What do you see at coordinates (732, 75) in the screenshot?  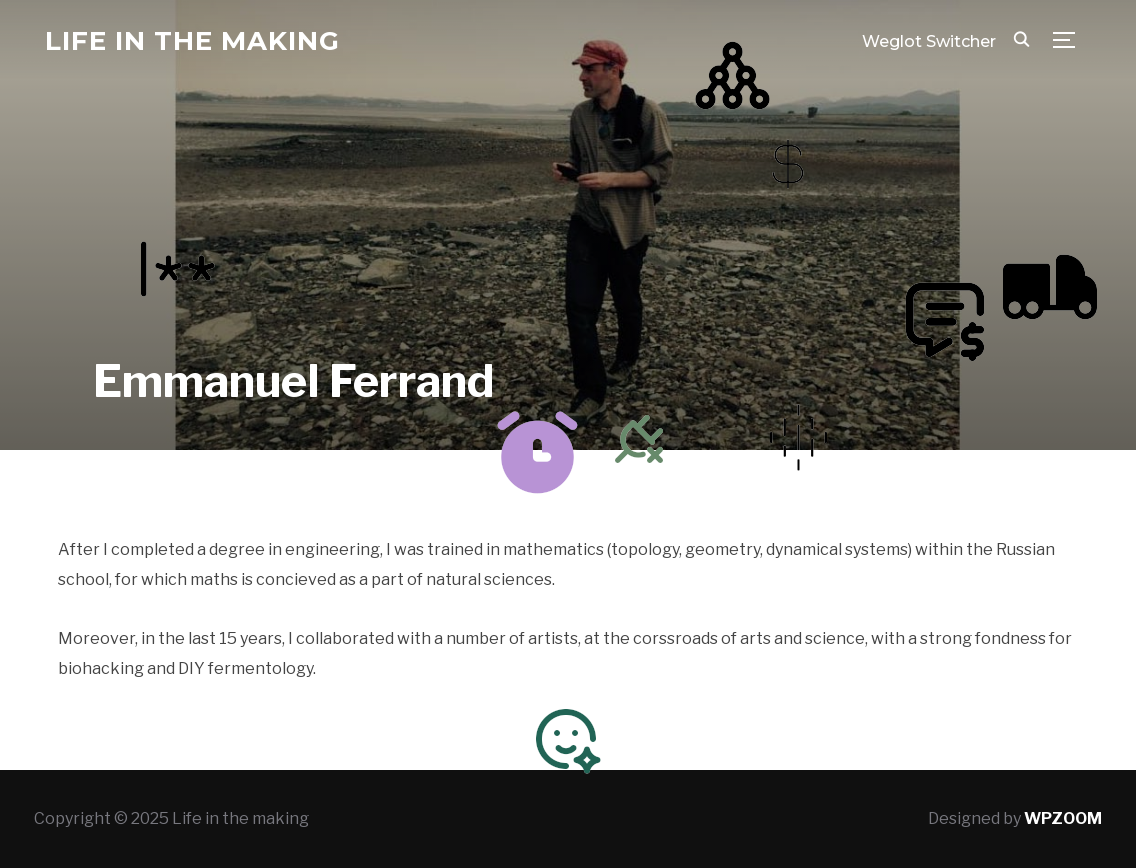 I see `view organizational hierarchy` at bounding box center [732, 75].